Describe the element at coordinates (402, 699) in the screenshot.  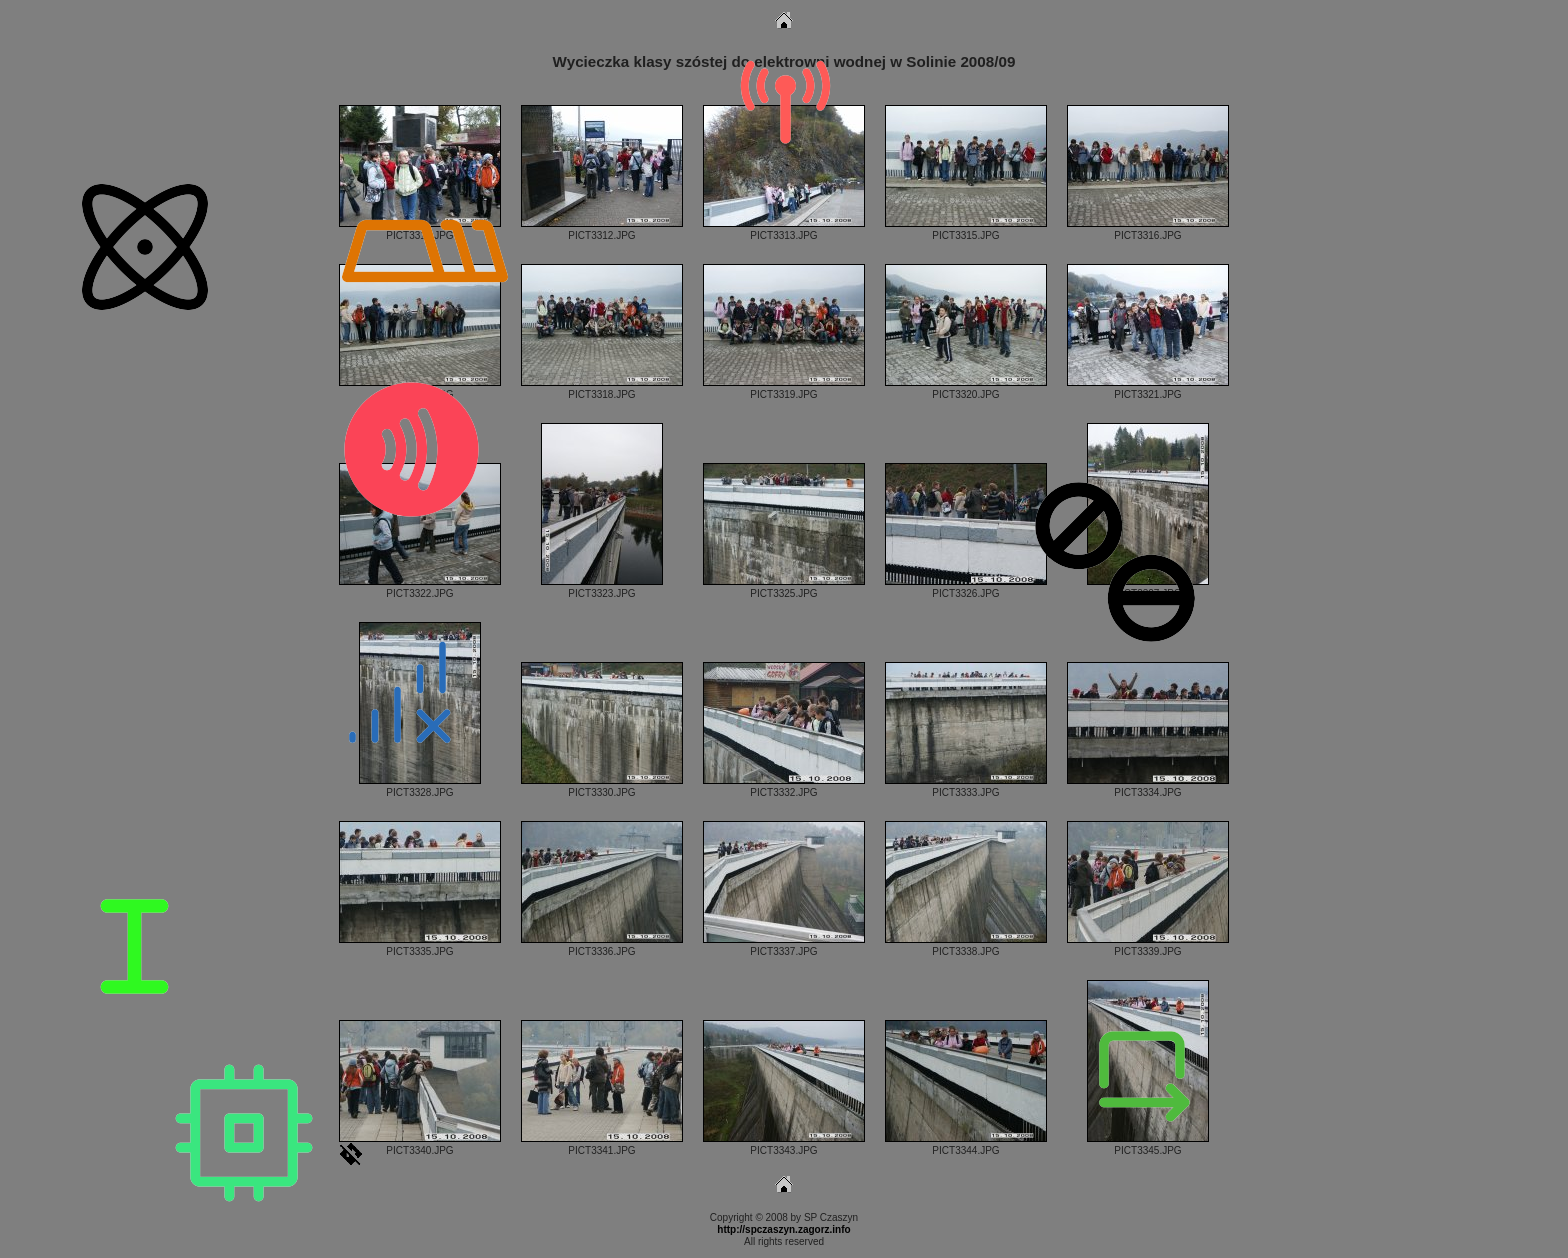
I see `no cellular signal available` at that location.